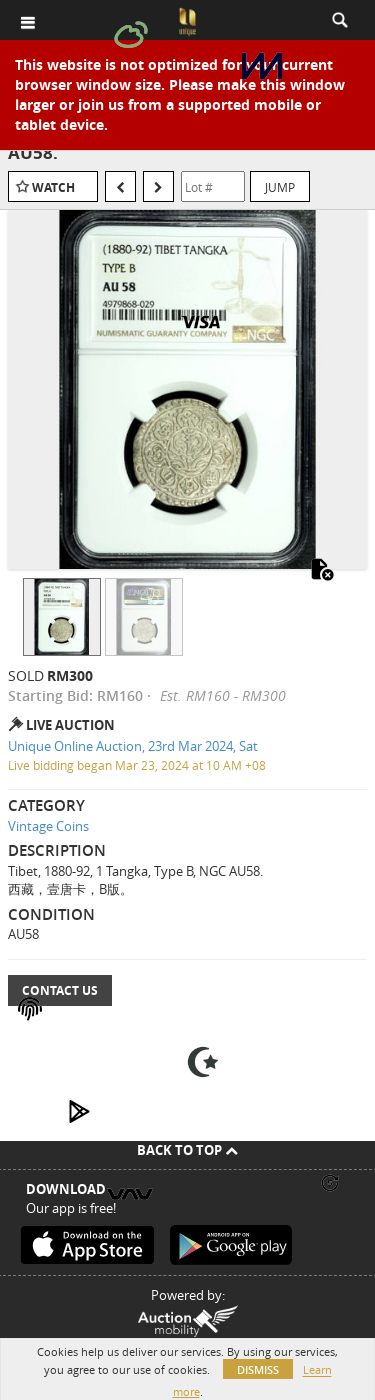 This screenshot has height=1400, width=375. Describe the element at coordinates (322, 569) in the screenshot. I see `delete or remove a file` at that location.